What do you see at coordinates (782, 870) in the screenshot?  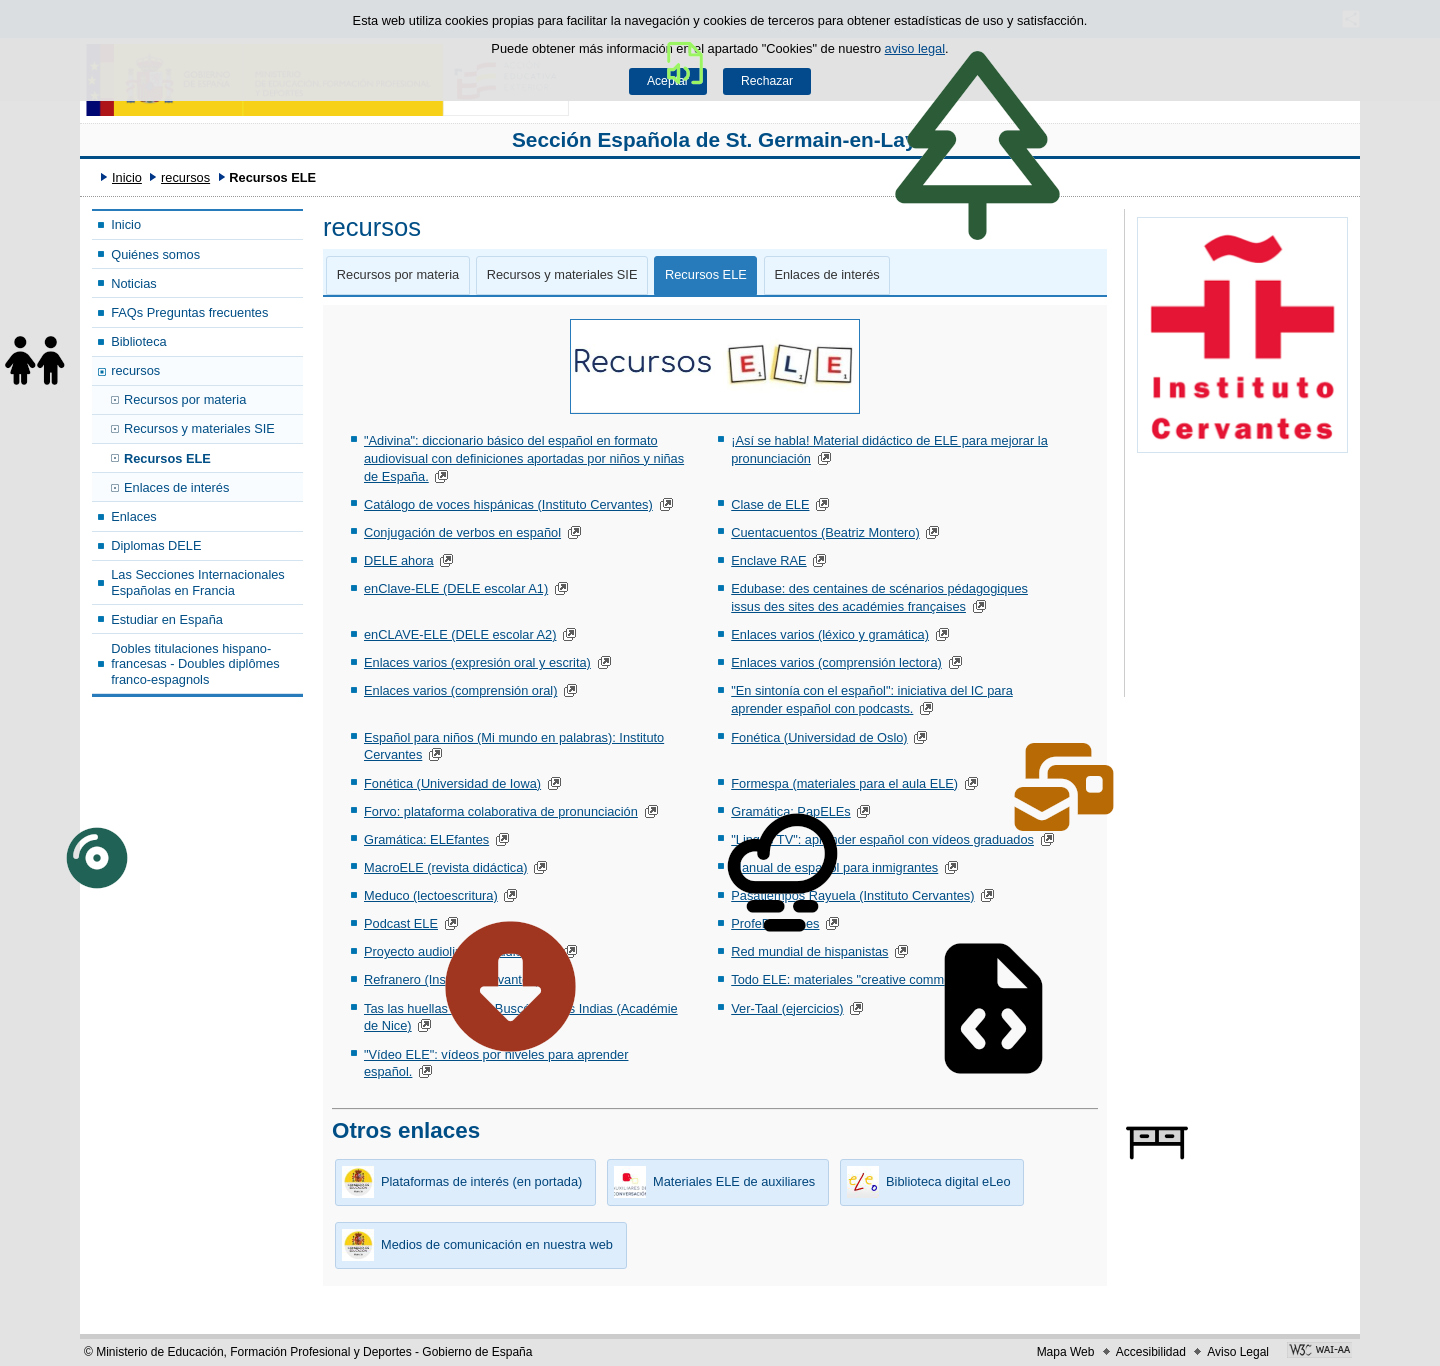 I see `indicates foggy weather conditions` at bounding box center [782, 870].